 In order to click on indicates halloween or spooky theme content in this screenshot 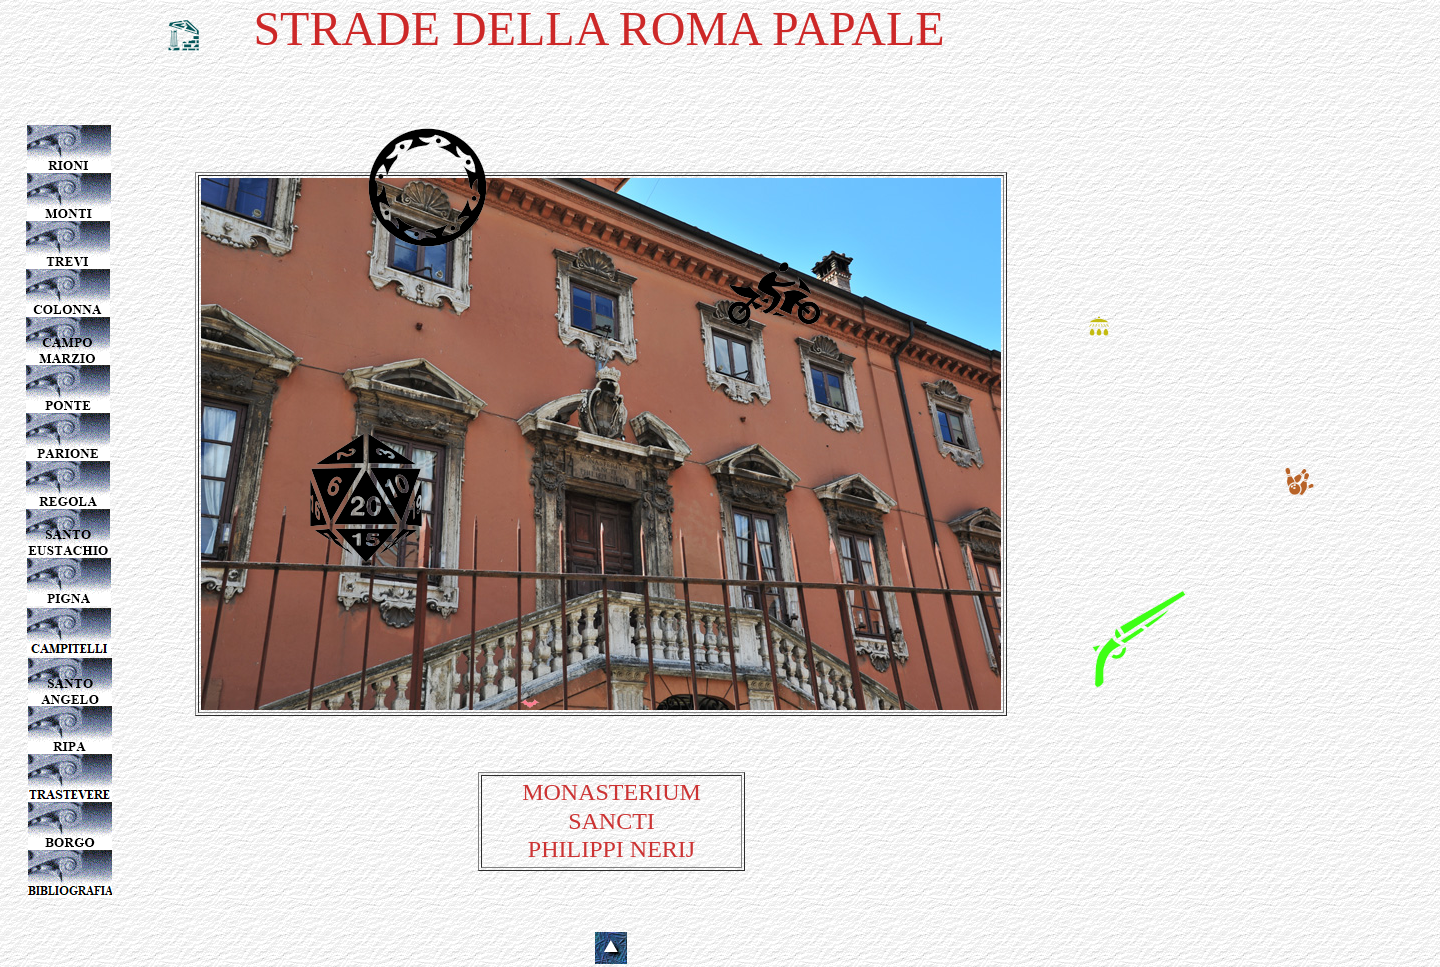, I will do `click(530, 704)`.